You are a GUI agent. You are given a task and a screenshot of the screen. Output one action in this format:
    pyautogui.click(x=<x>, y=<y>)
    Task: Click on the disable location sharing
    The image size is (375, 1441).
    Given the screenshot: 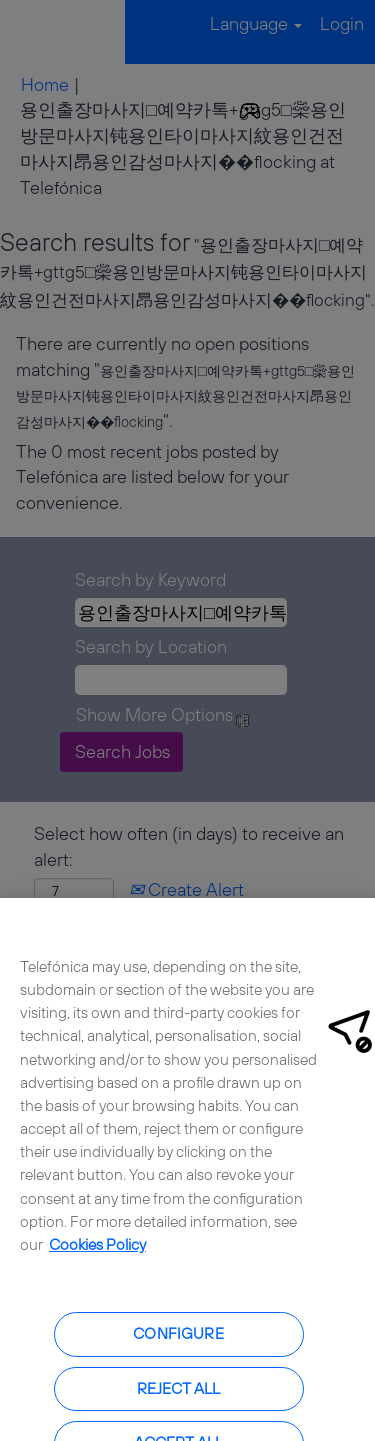 What is the action you would take?
    pyautogui.click(x=349, y=1030)
    